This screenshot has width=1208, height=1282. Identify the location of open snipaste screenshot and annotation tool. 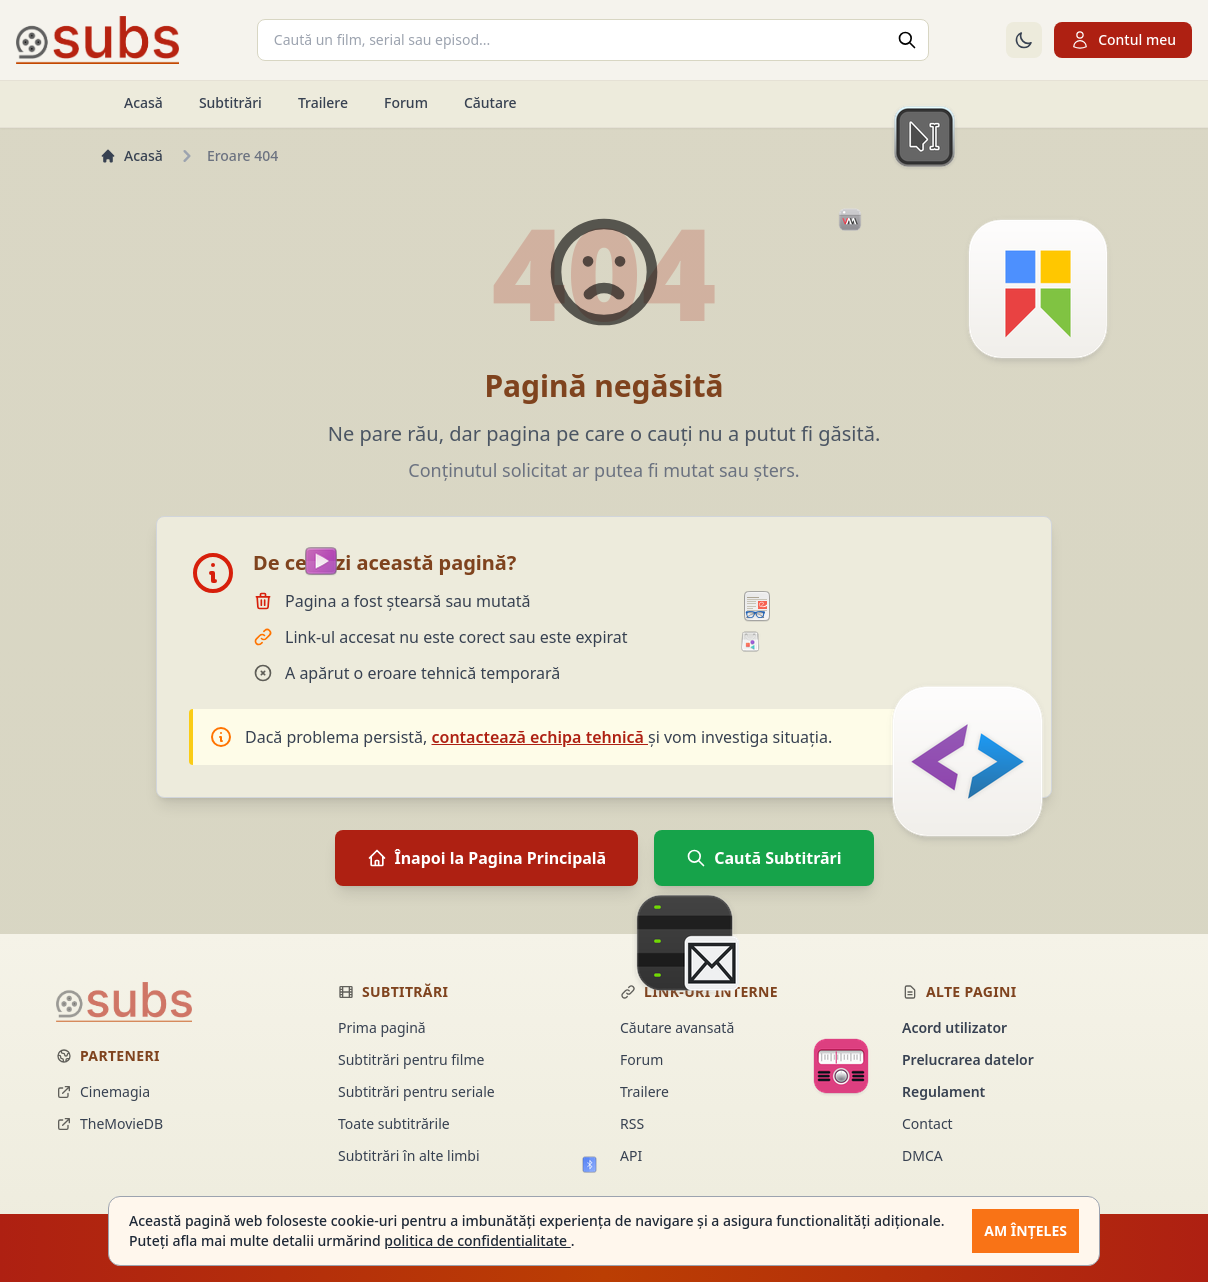
(1038, 289).